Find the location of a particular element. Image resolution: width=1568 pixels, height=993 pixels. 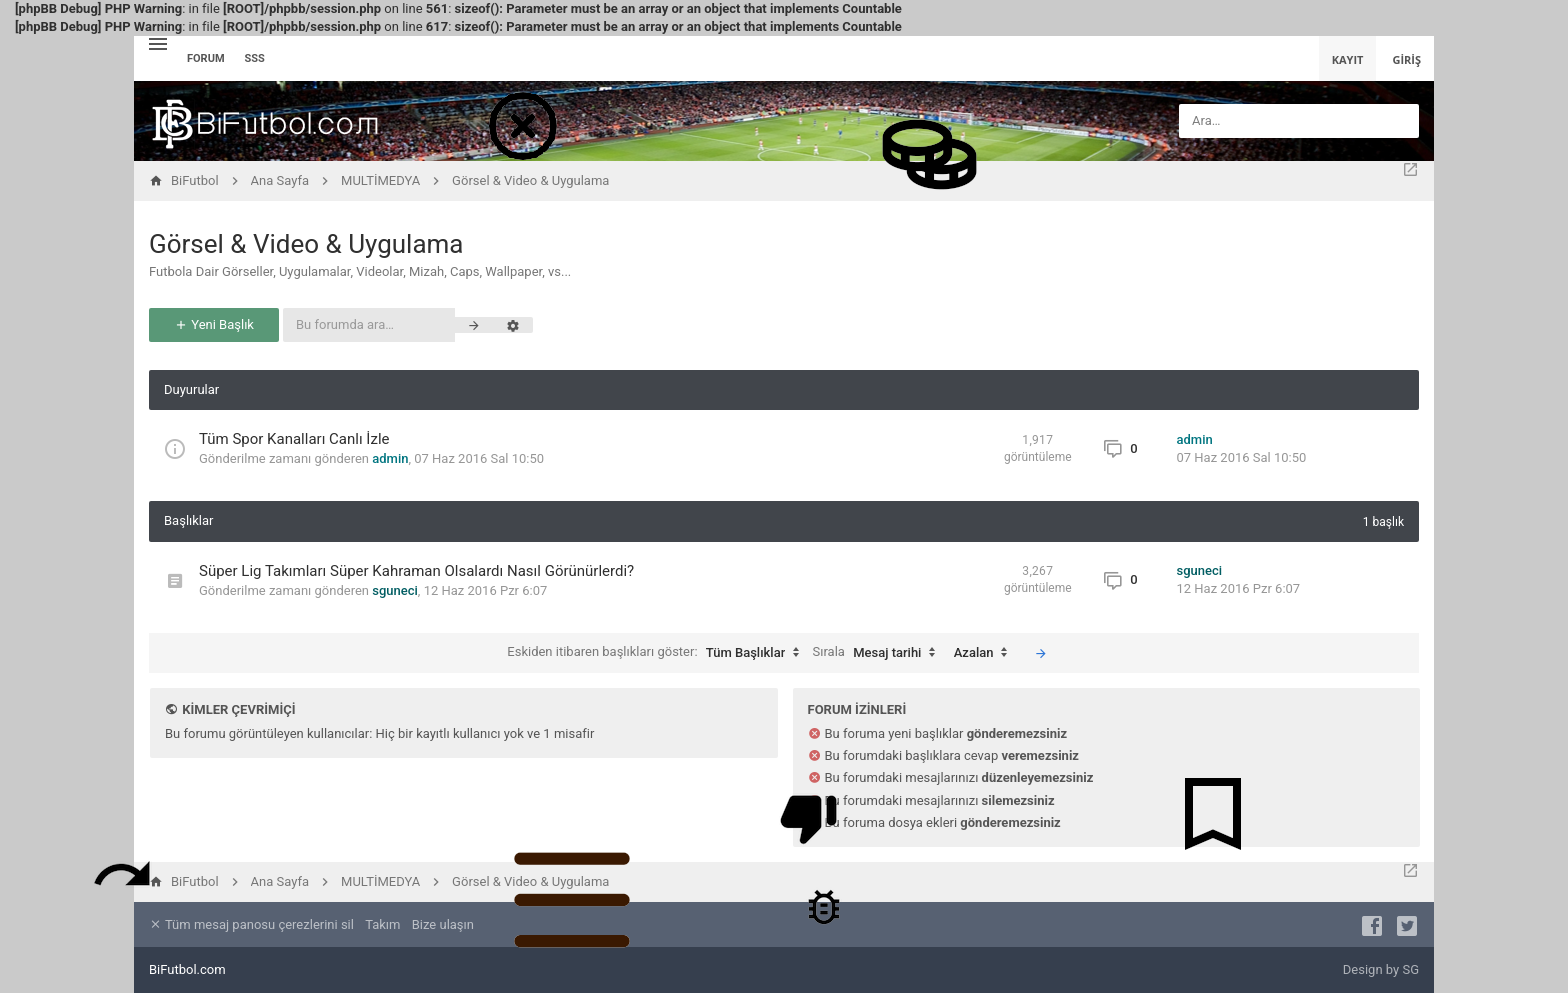

open navigation menu is located at coordinates (572, 902).